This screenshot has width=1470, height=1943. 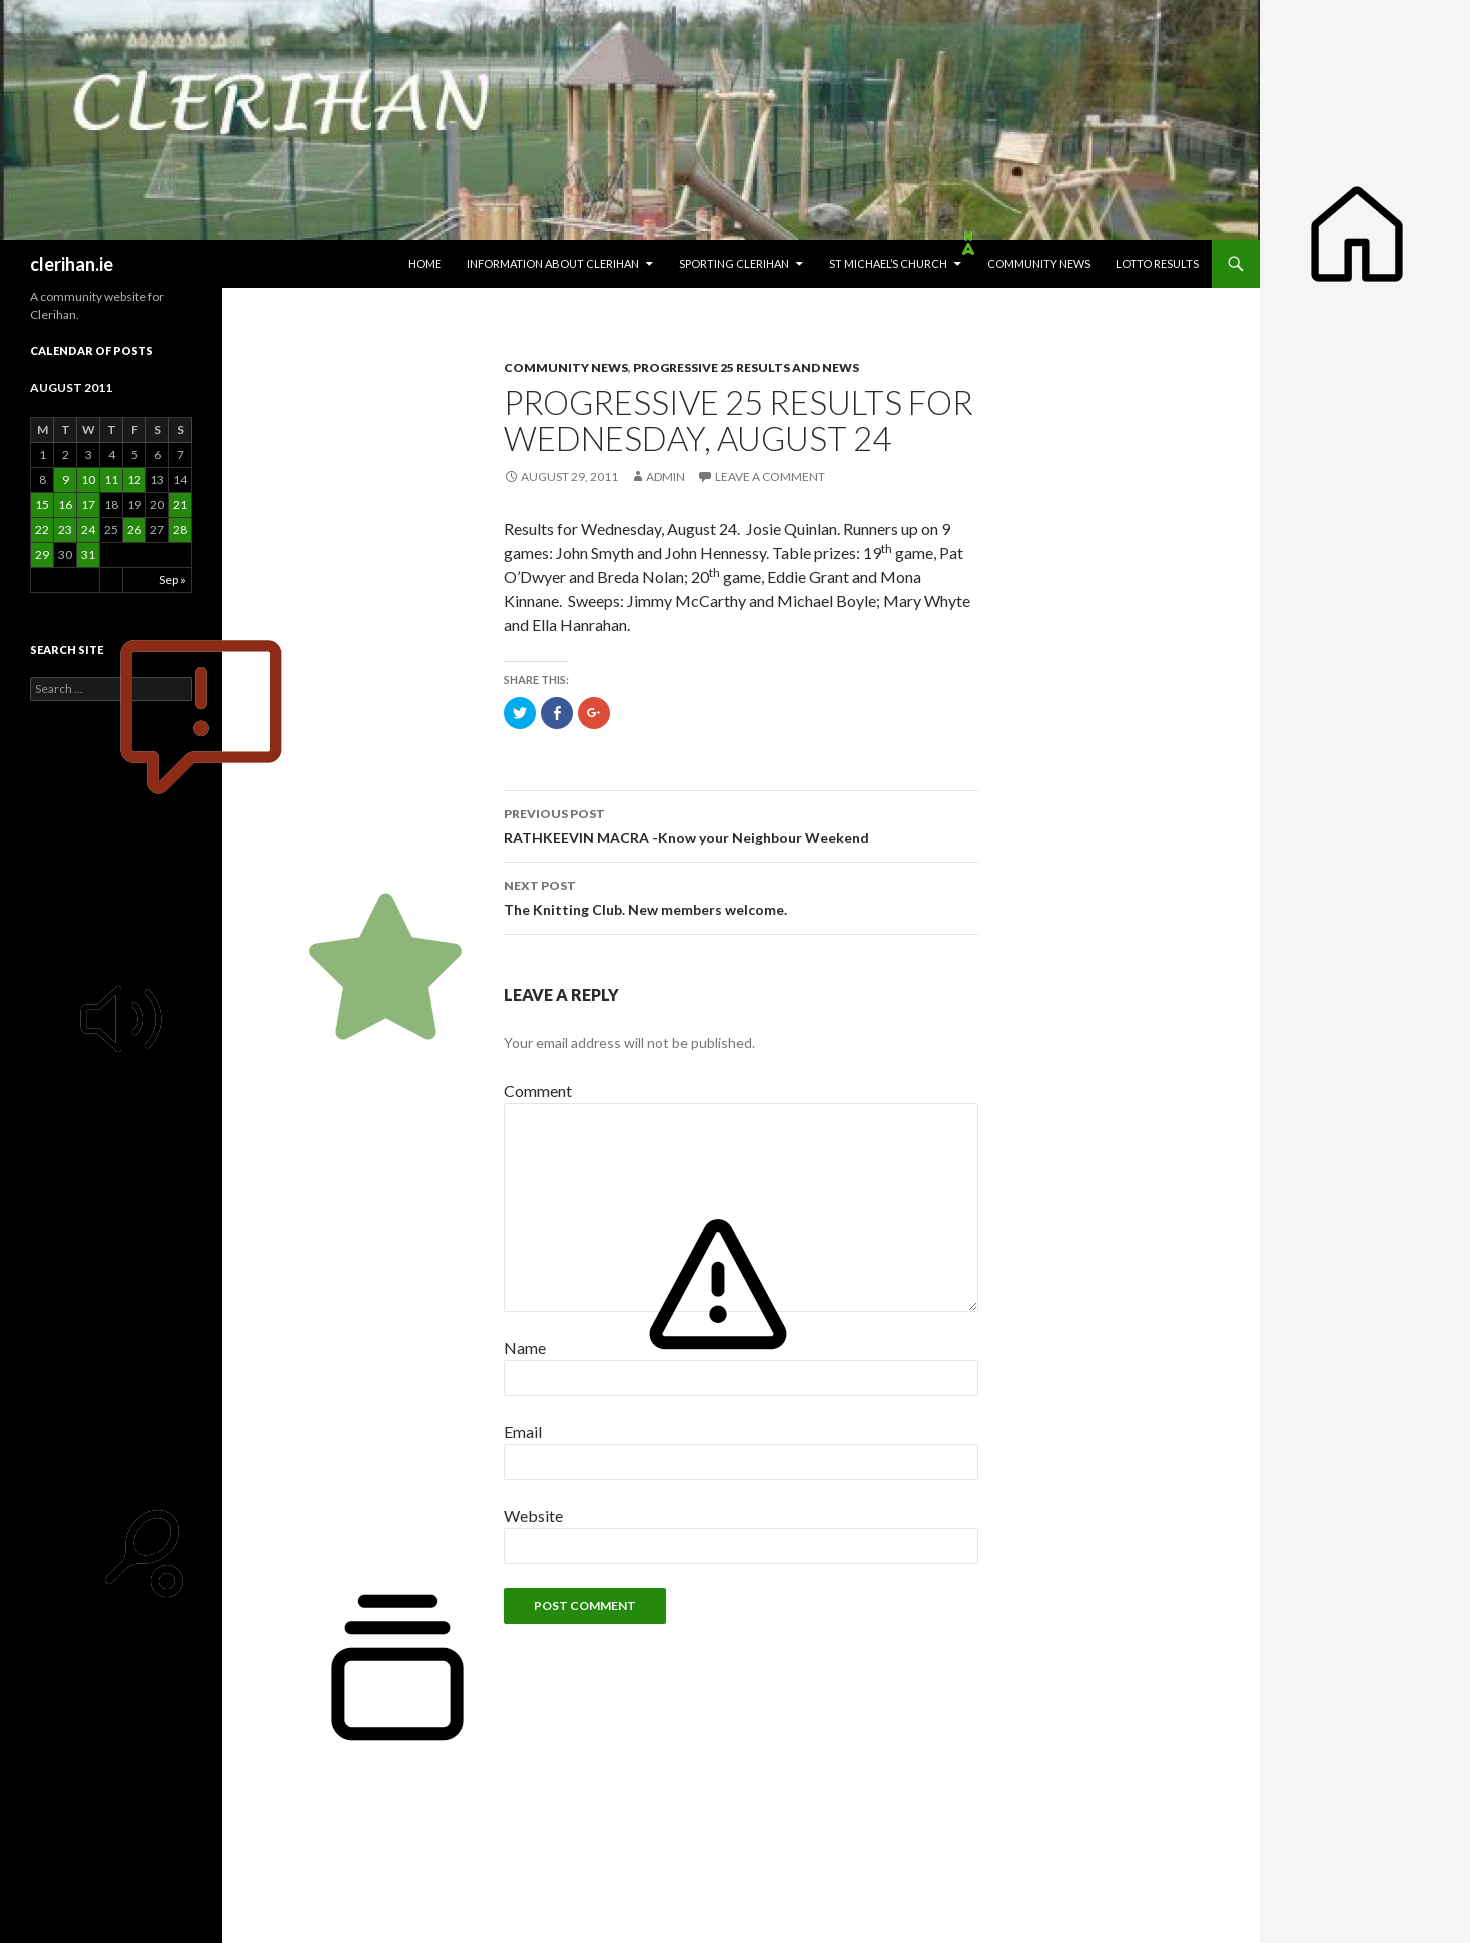 I want to click on view stacked cards or layers, so click(x=397, y=1667).